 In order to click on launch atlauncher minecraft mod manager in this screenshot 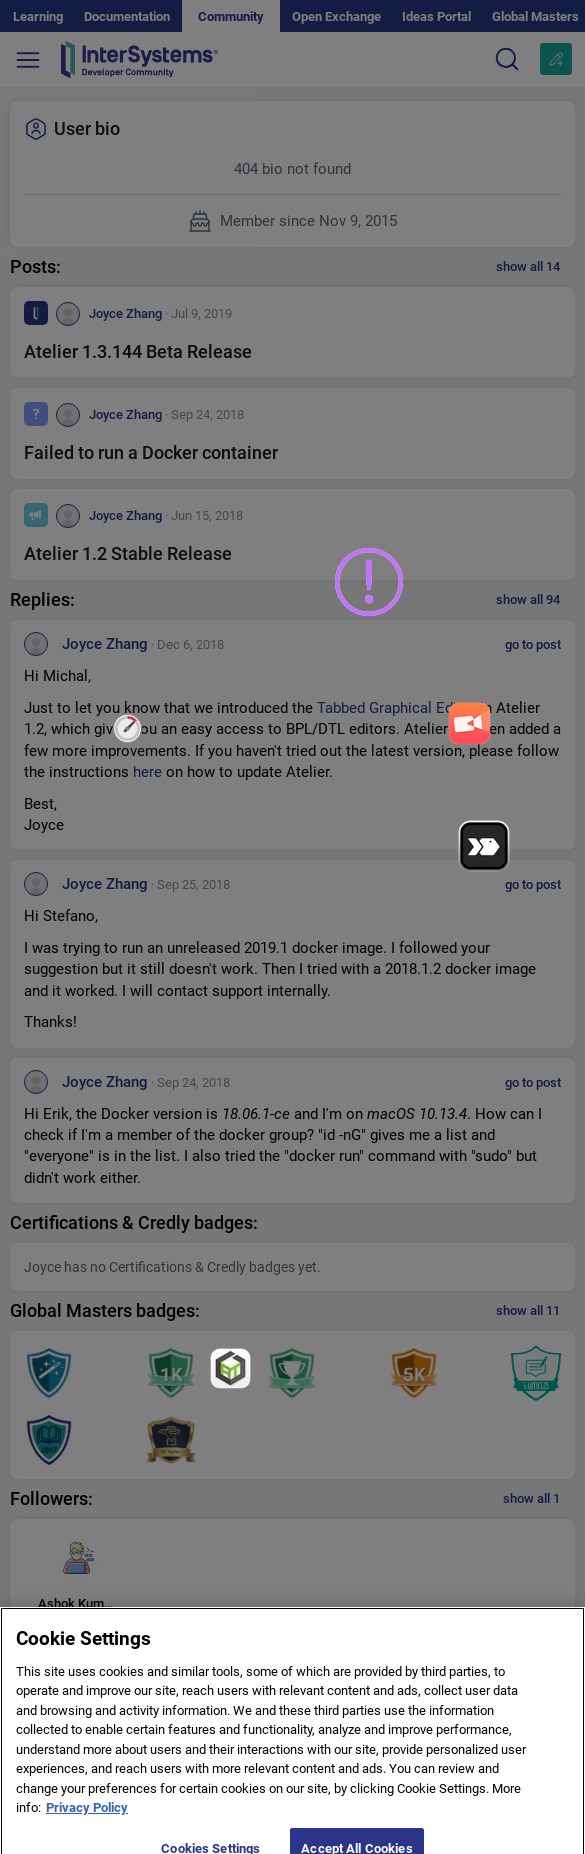, I will do `click(230, 1368)`.